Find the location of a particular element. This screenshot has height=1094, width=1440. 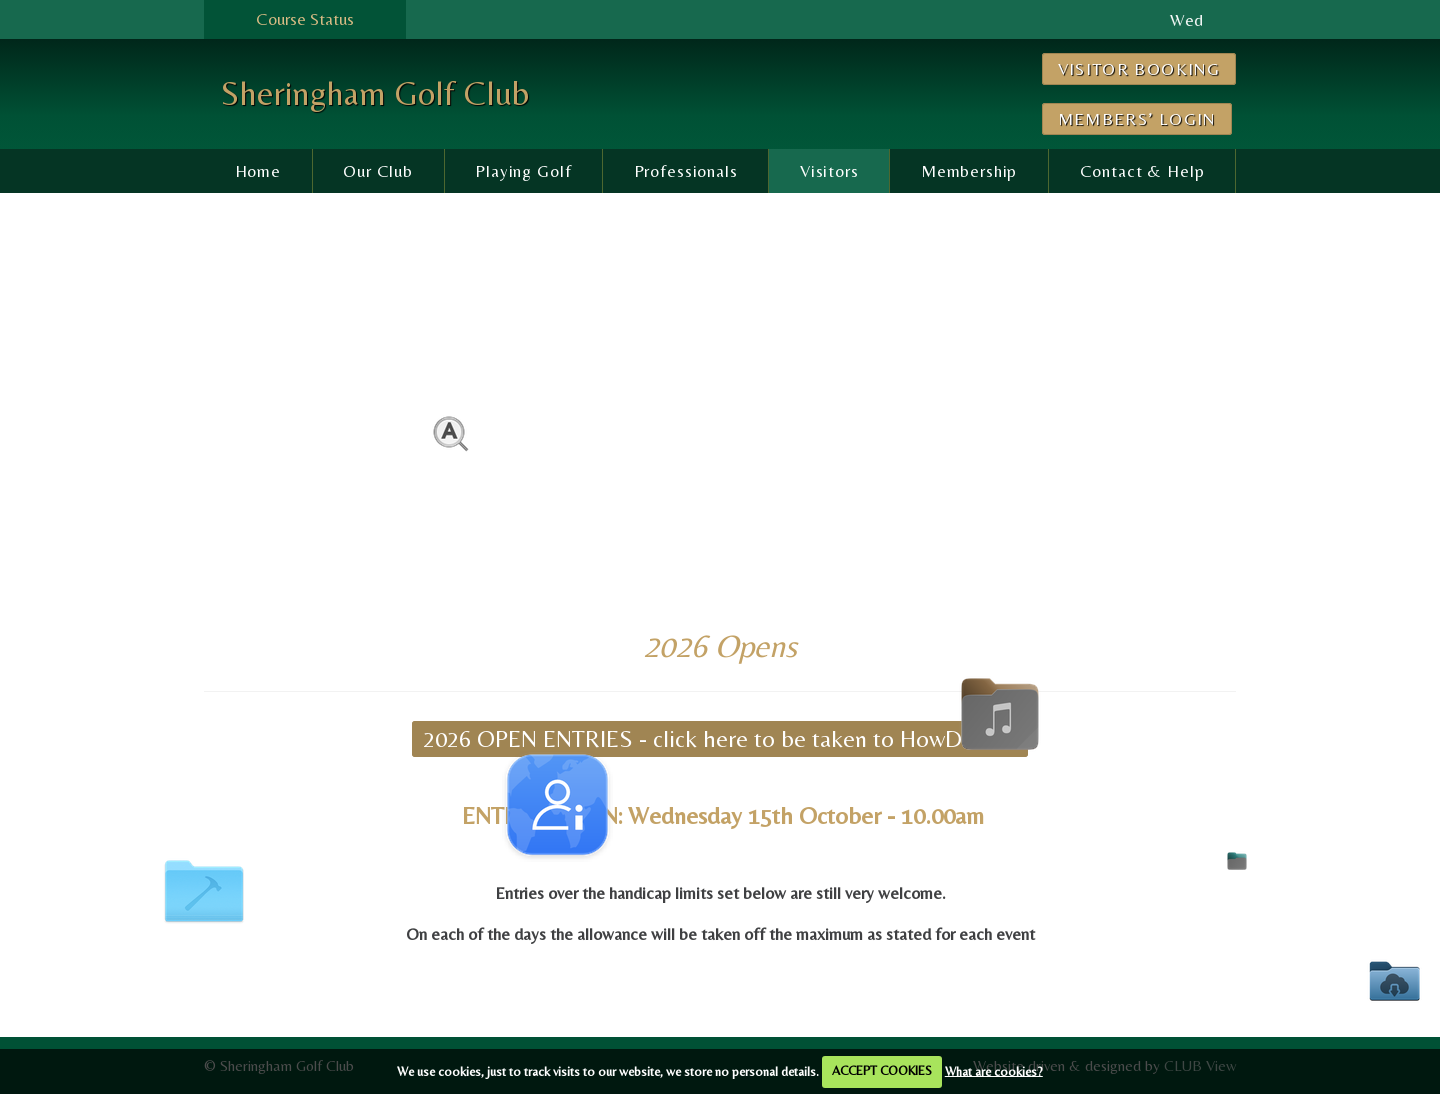

search within the current project is located at coordinates (451, 434).